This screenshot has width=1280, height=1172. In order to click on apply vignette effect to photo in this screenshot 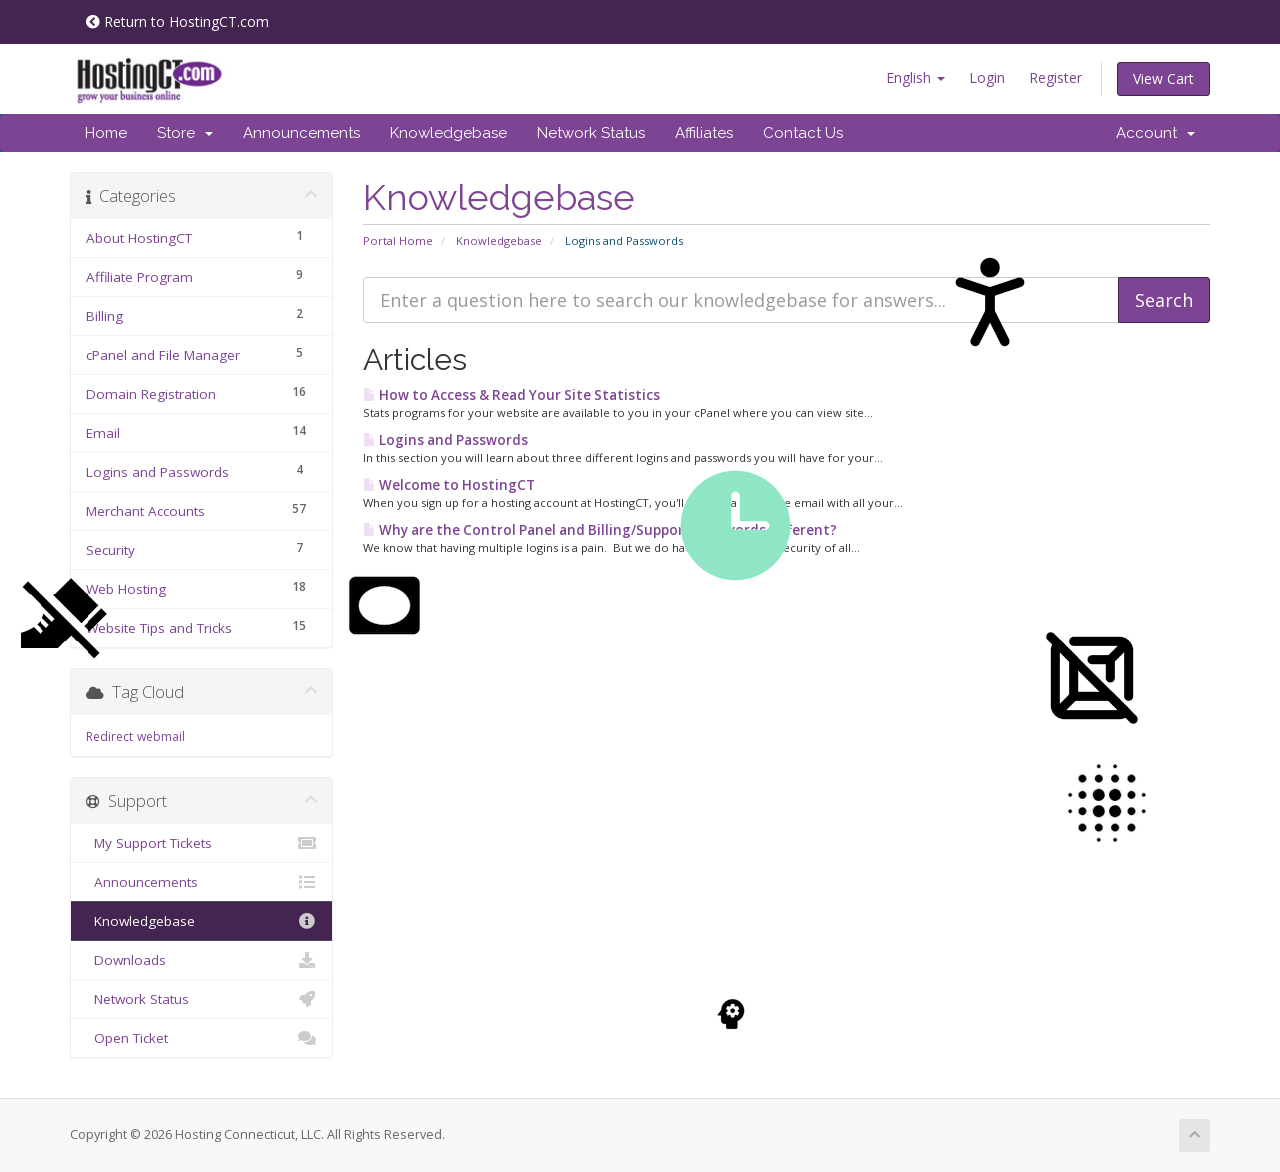, I will do `click(384, 605)`.